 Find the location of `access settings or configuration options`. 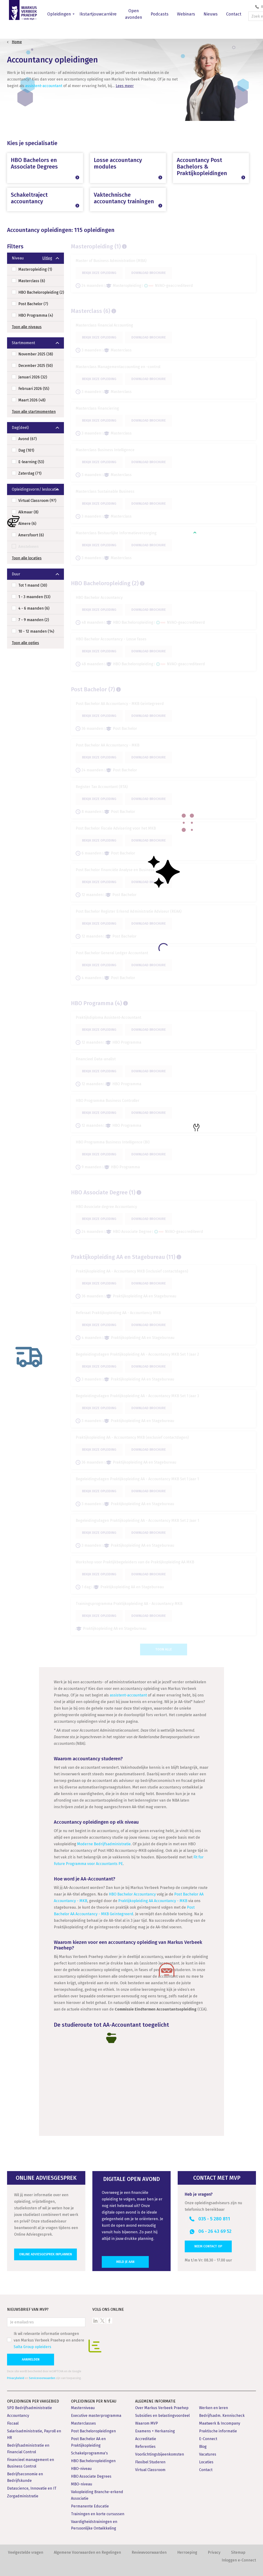

access settings or configuration options is located at coordinates (196, 1127).